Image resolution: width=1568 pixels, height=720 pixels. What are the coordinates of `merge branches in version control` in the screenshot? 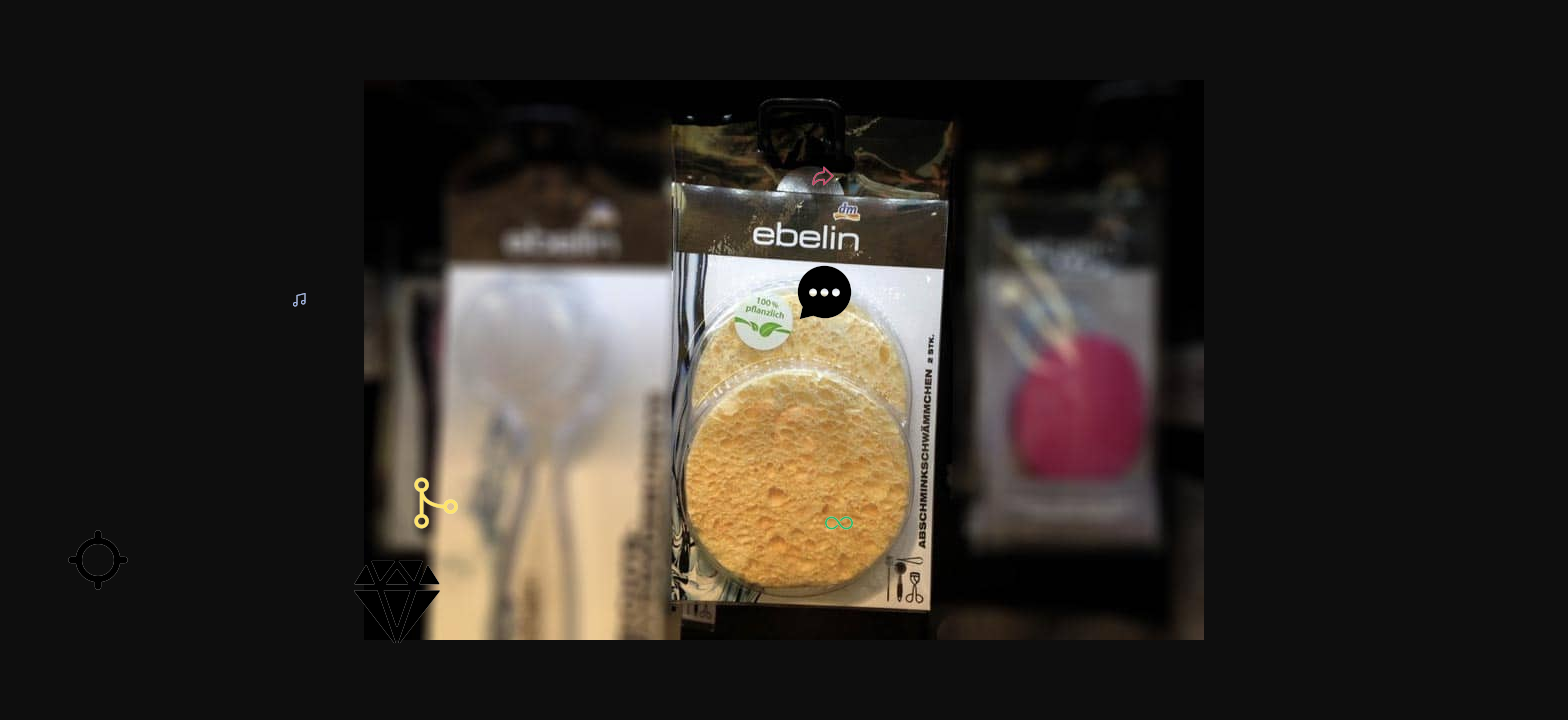 It's located at (436, 503).